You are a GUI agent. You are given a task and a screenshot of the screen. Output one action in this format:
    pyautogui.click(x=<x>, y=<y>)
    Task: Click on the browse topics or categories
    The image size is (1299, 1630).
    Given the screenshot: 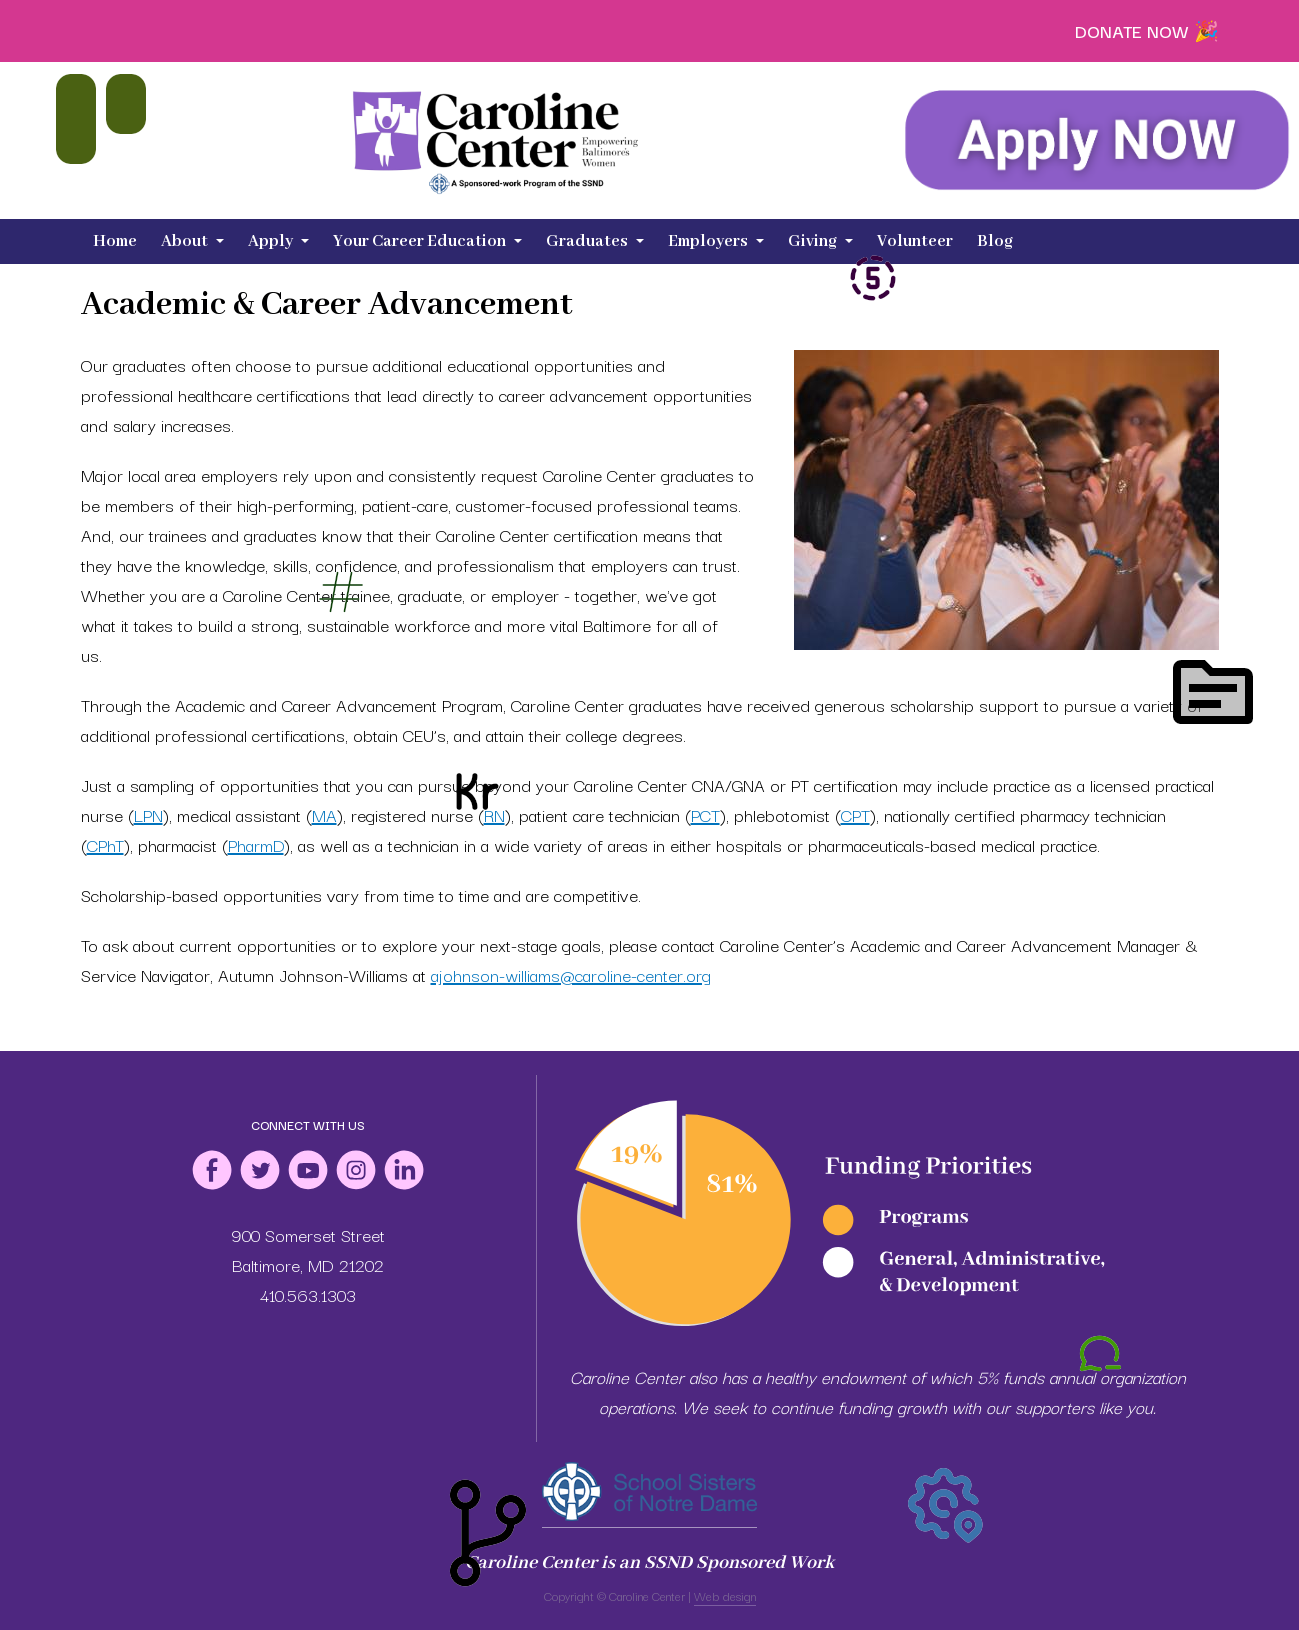 What is the action you would take?
    pyautogui.click(x=1213, y=692)
    